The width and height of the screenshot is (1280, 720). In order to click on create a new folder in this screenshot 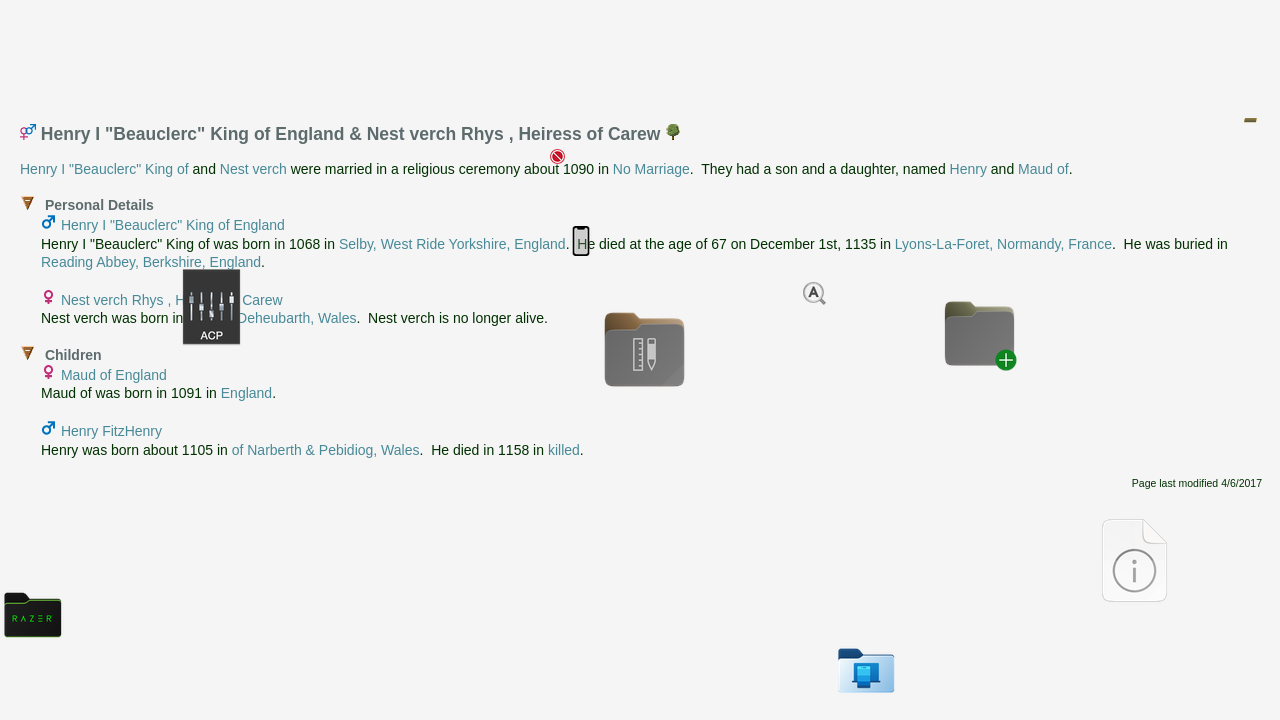, I will do `click(979, 333)`.